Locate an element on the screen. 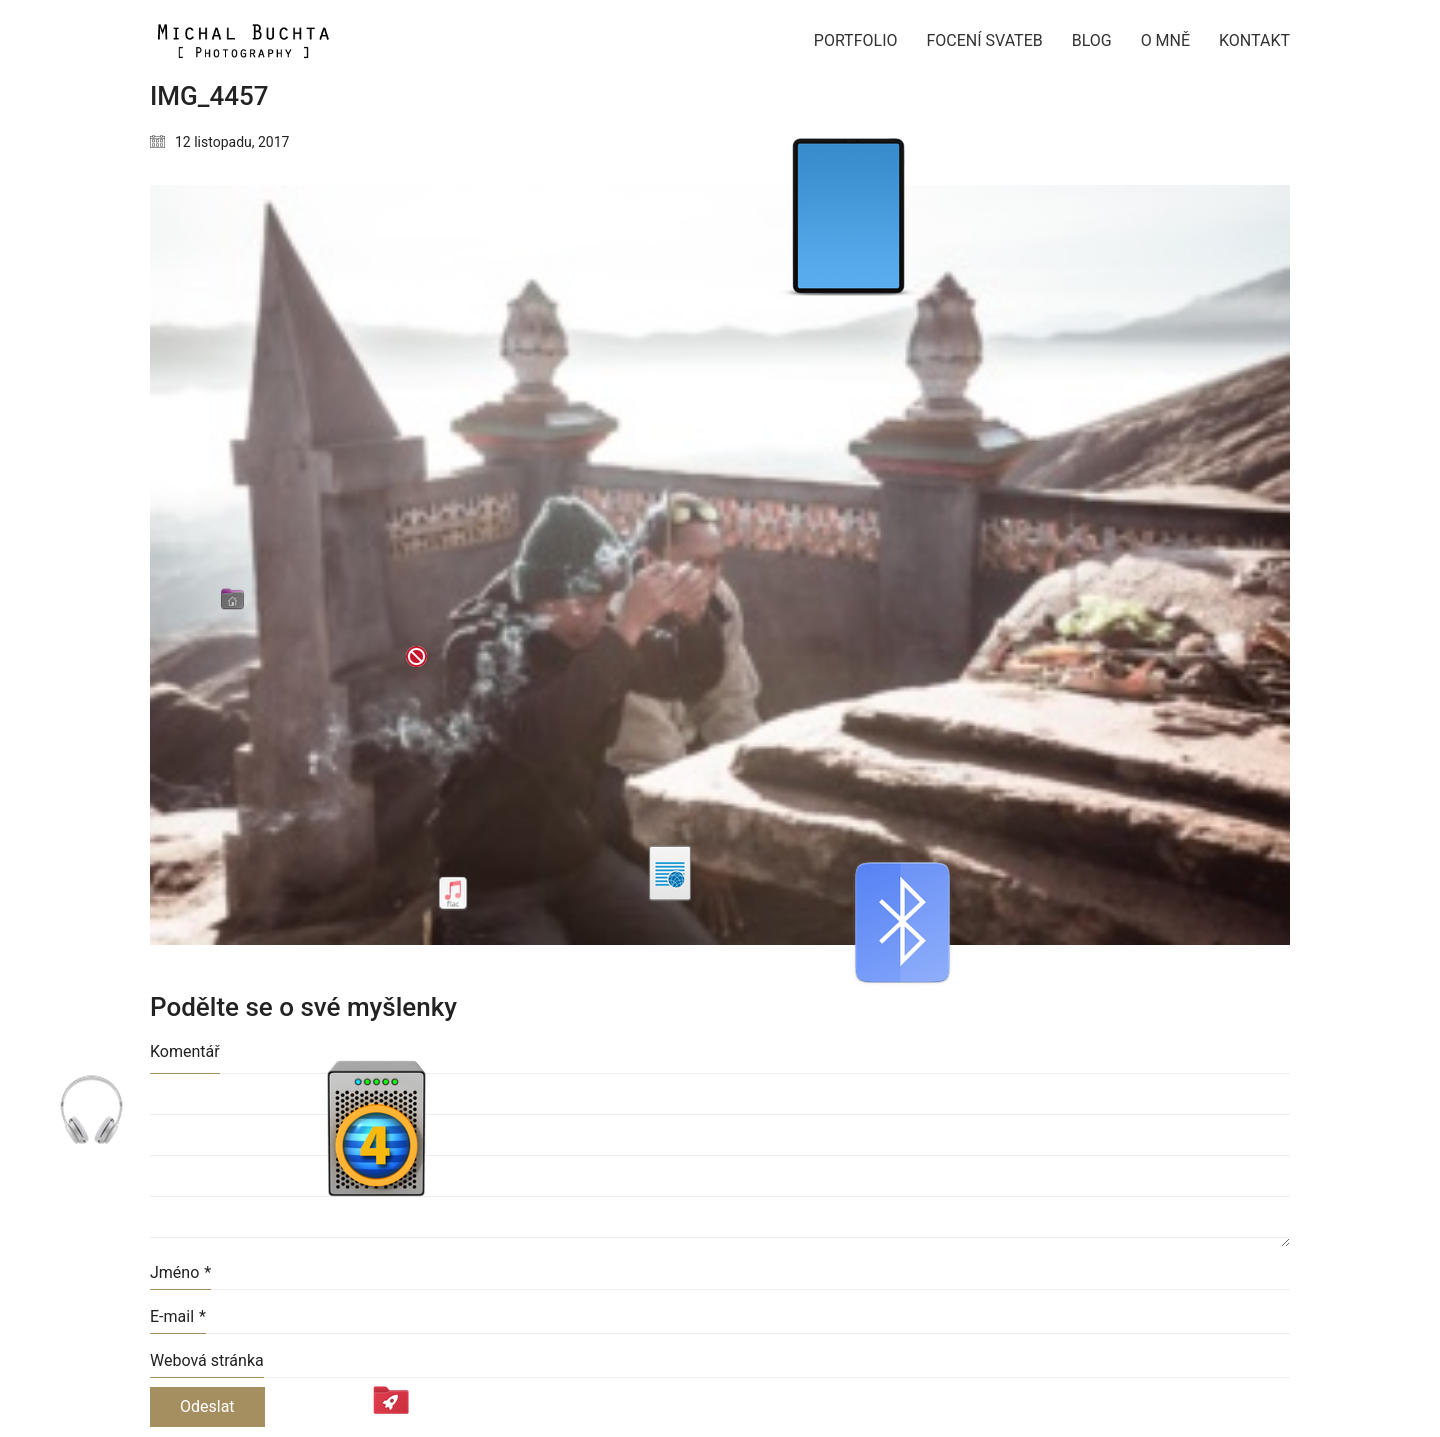  iPad Pro device icon is located at coordinates (848, 217).